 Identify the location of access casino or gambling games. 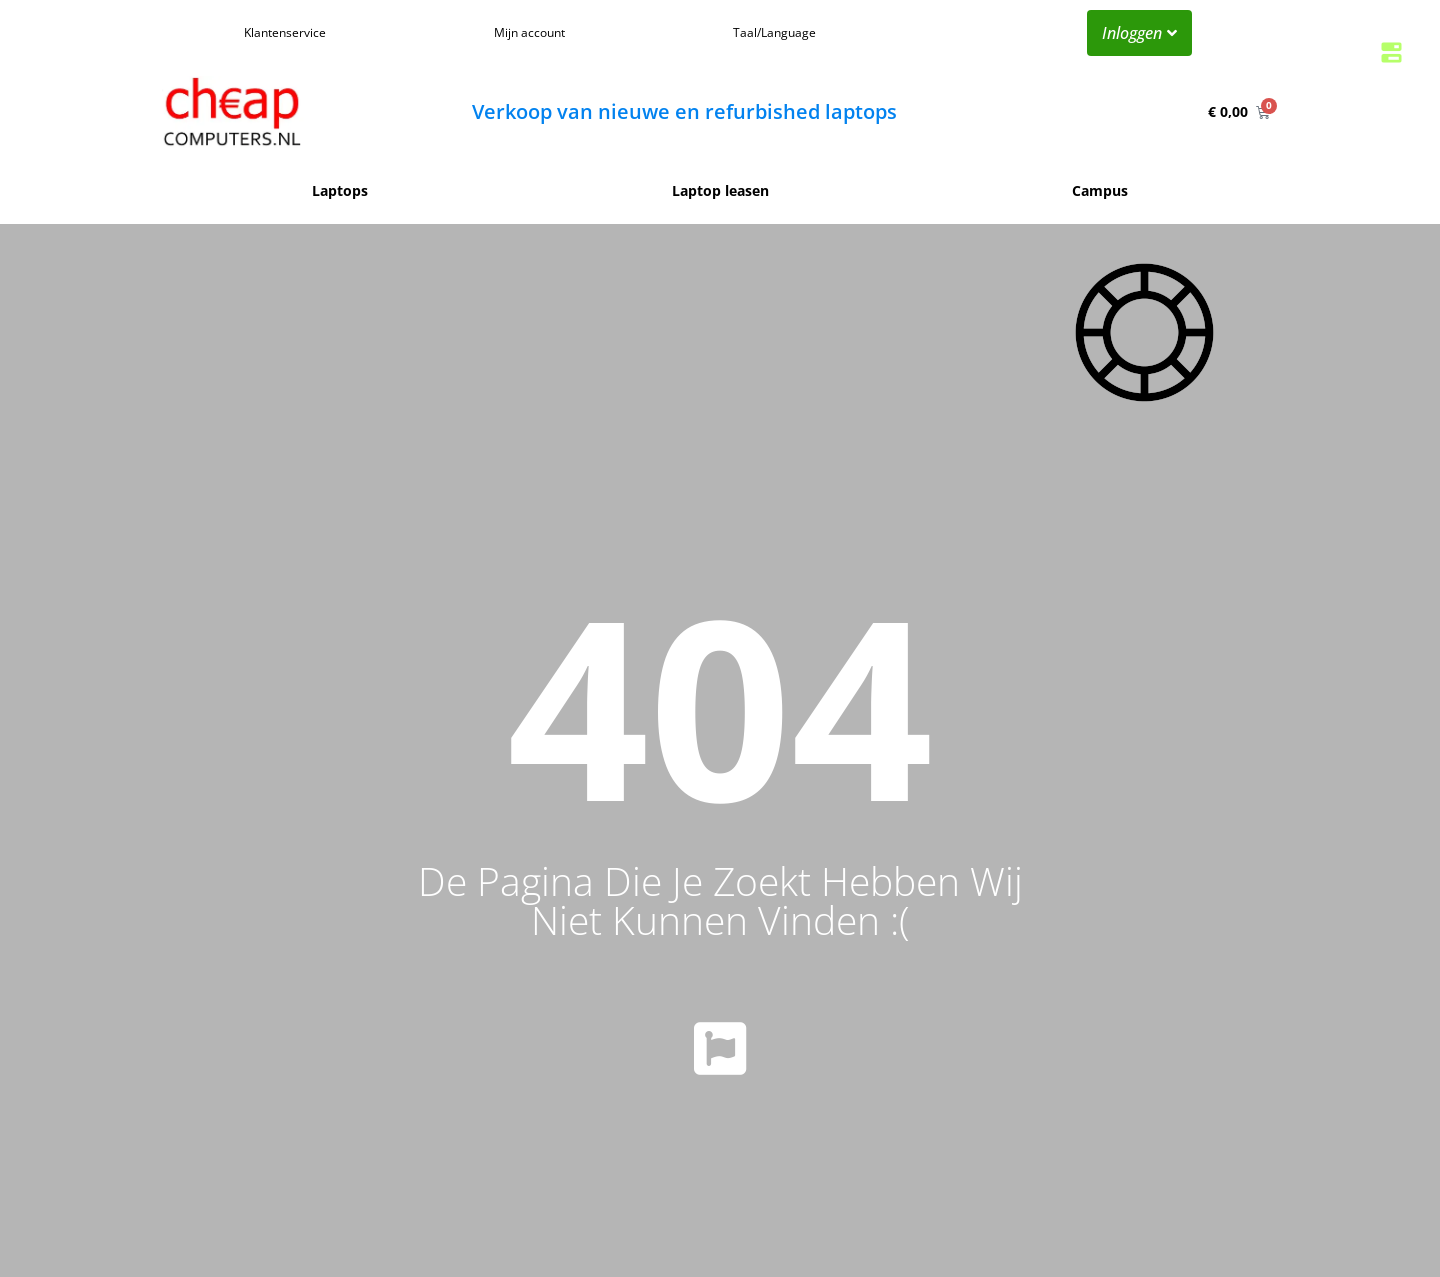
(1144, 332).